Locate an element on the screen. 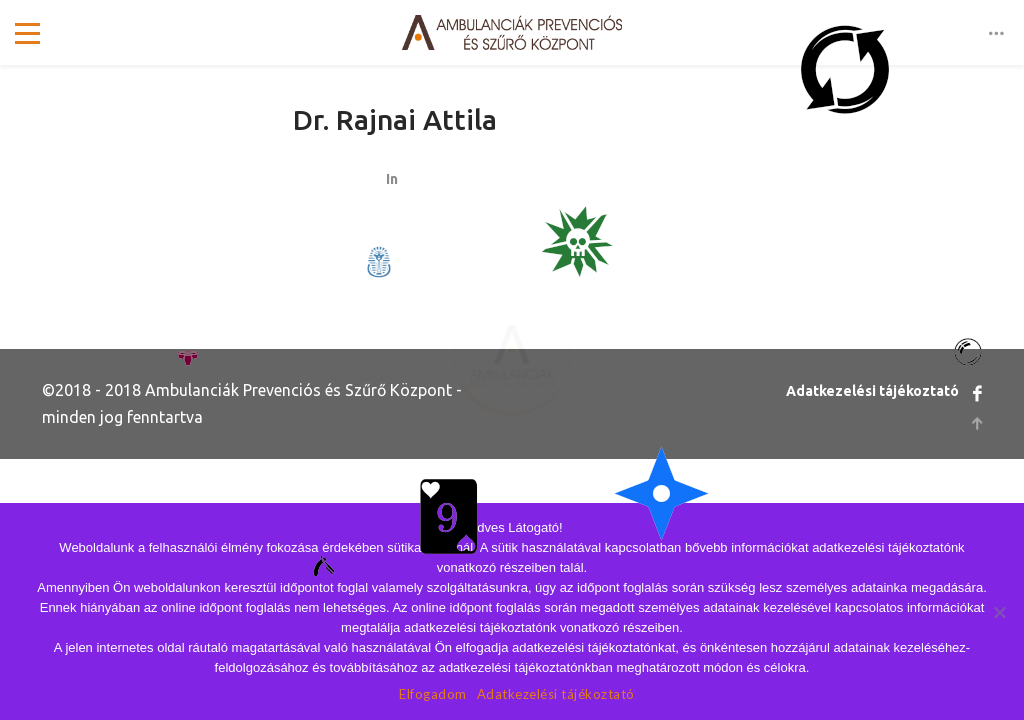  browse underwear or intimate apparel category is located at coordinates (188, 357).